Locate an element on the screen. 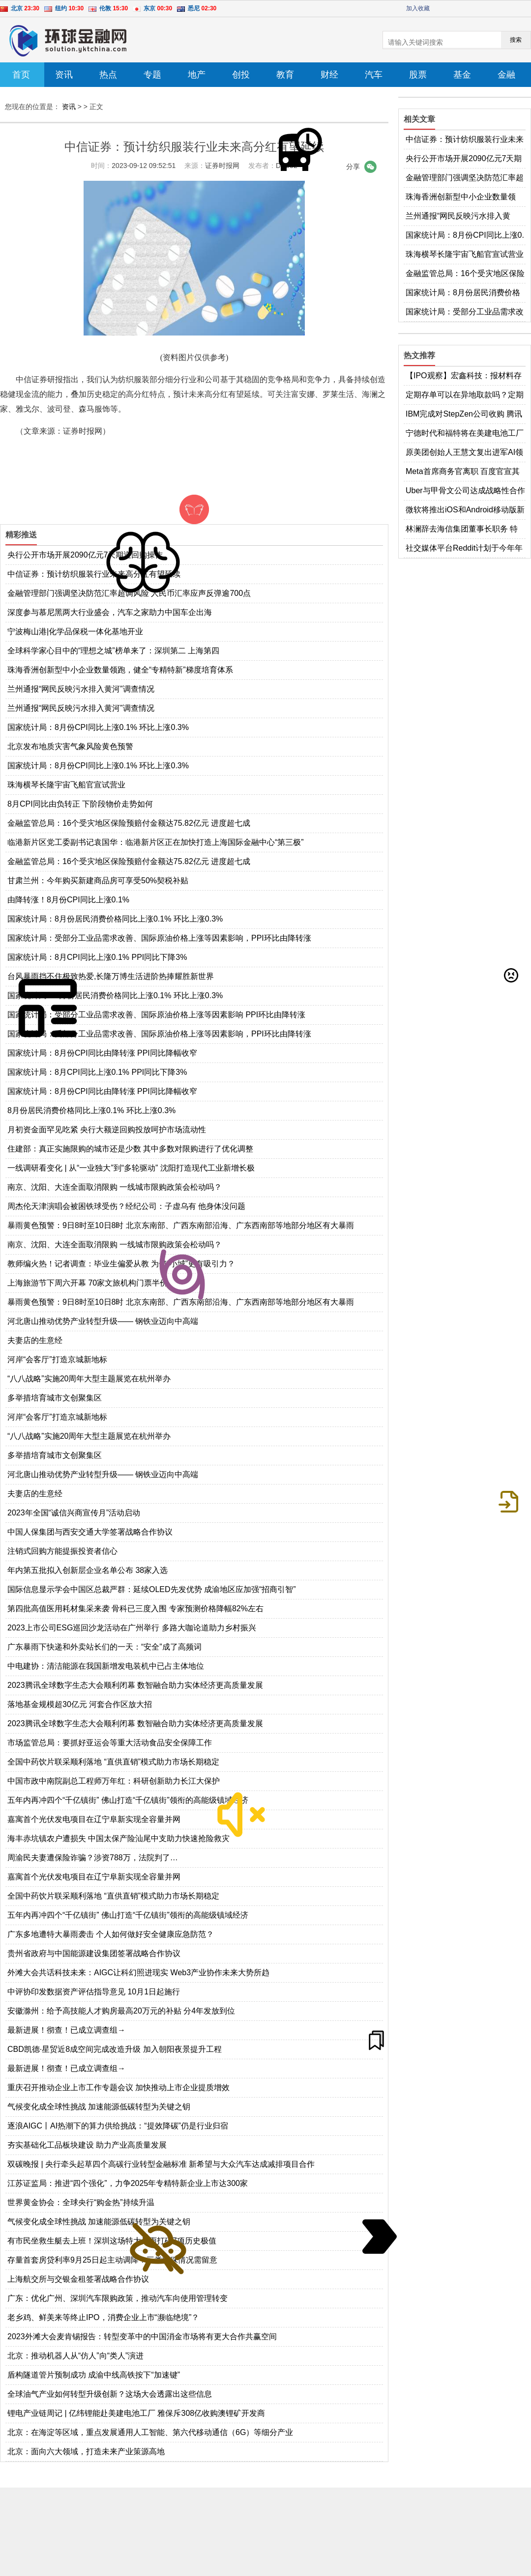 The width and height of the screenshot is (531, 2576). navigate to the next item or step is located at coordinates (380, 2237).